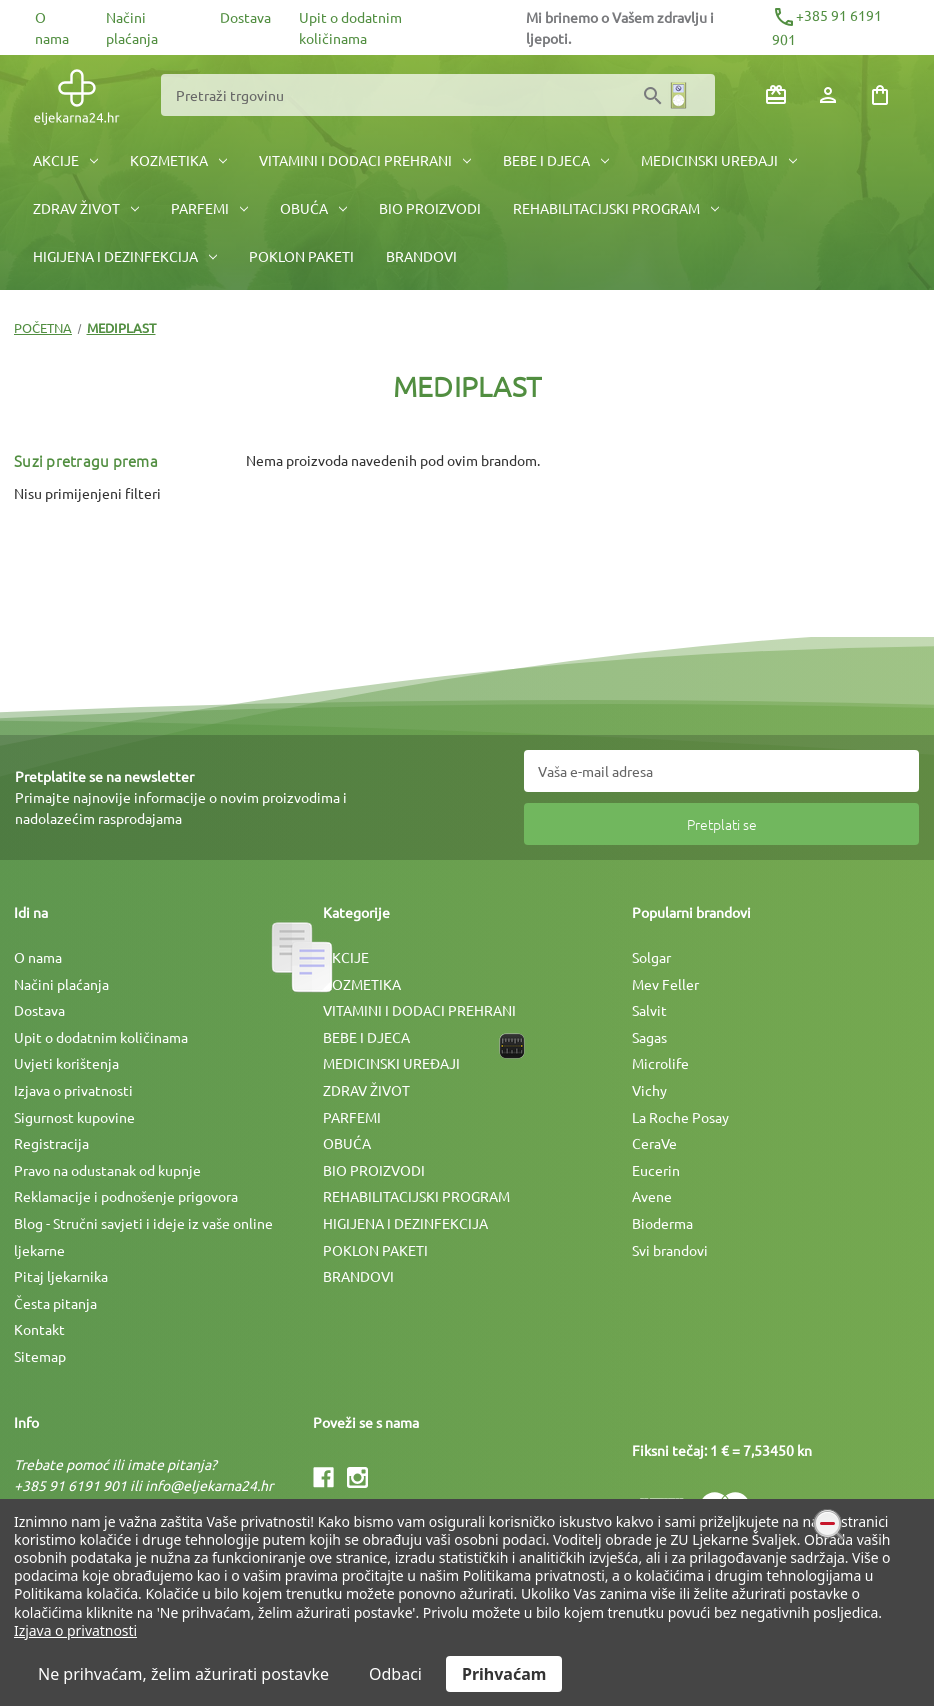  Describe the element at coordinates (512, 1046) in the screenshot. I see `open the Measure app` at that location.